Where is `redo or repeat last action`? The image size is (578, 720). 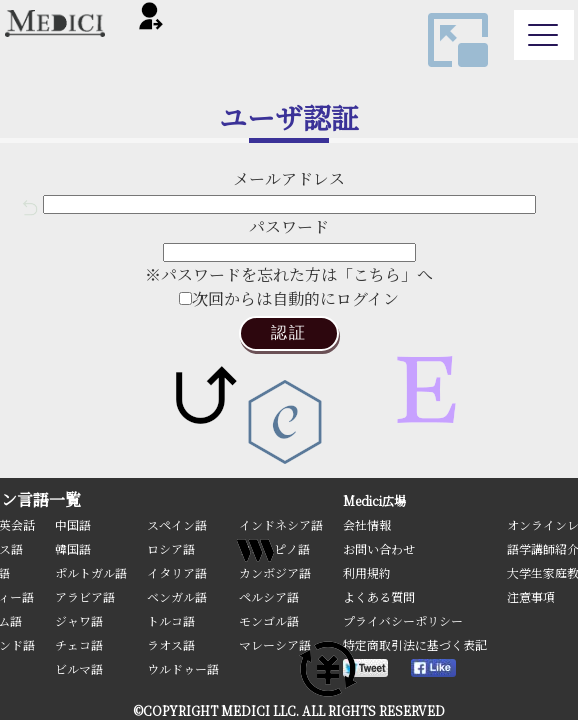 redo or repeat last action is located at coordinates (203, 396).